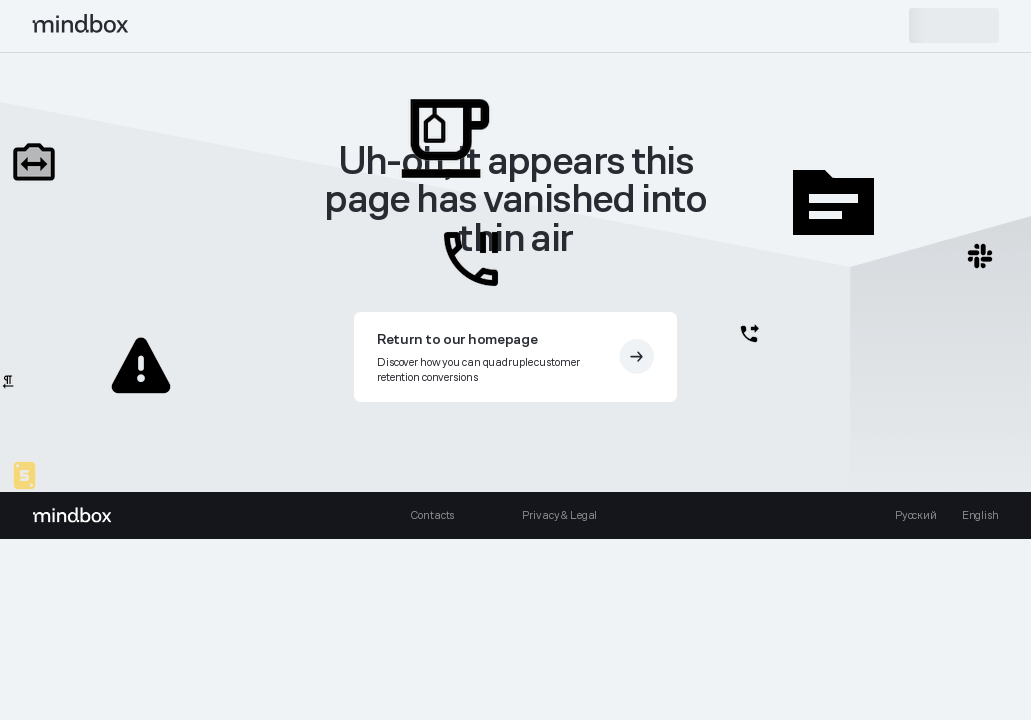 Image resolution: width=1031 pixels, height=720 pixels. What do you see at coordinates (24, 475) in the screenshot?
I see `select the five card in a card game` at bounding box center [24, 475].